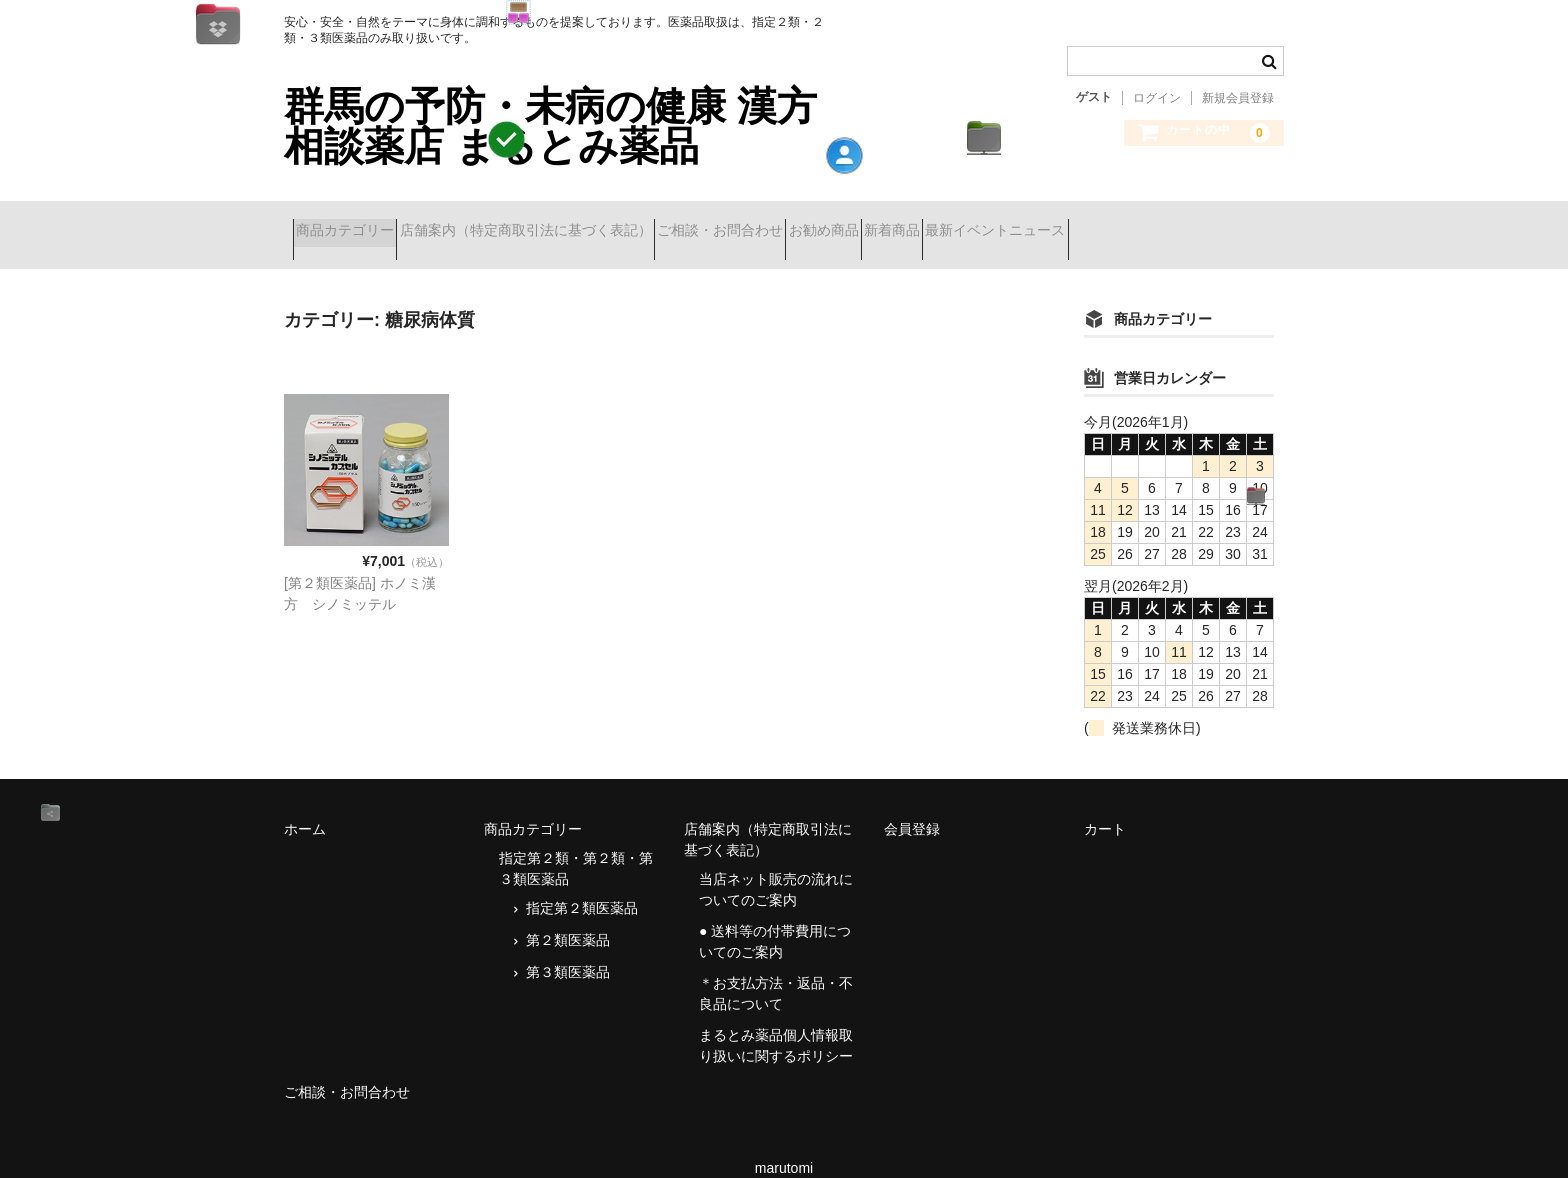 The height and width of the screenshot is (1178, 1568). Describe the element at coordinates (984, 138) in the screenshot. I see `access files stored on a remote server` at that location.